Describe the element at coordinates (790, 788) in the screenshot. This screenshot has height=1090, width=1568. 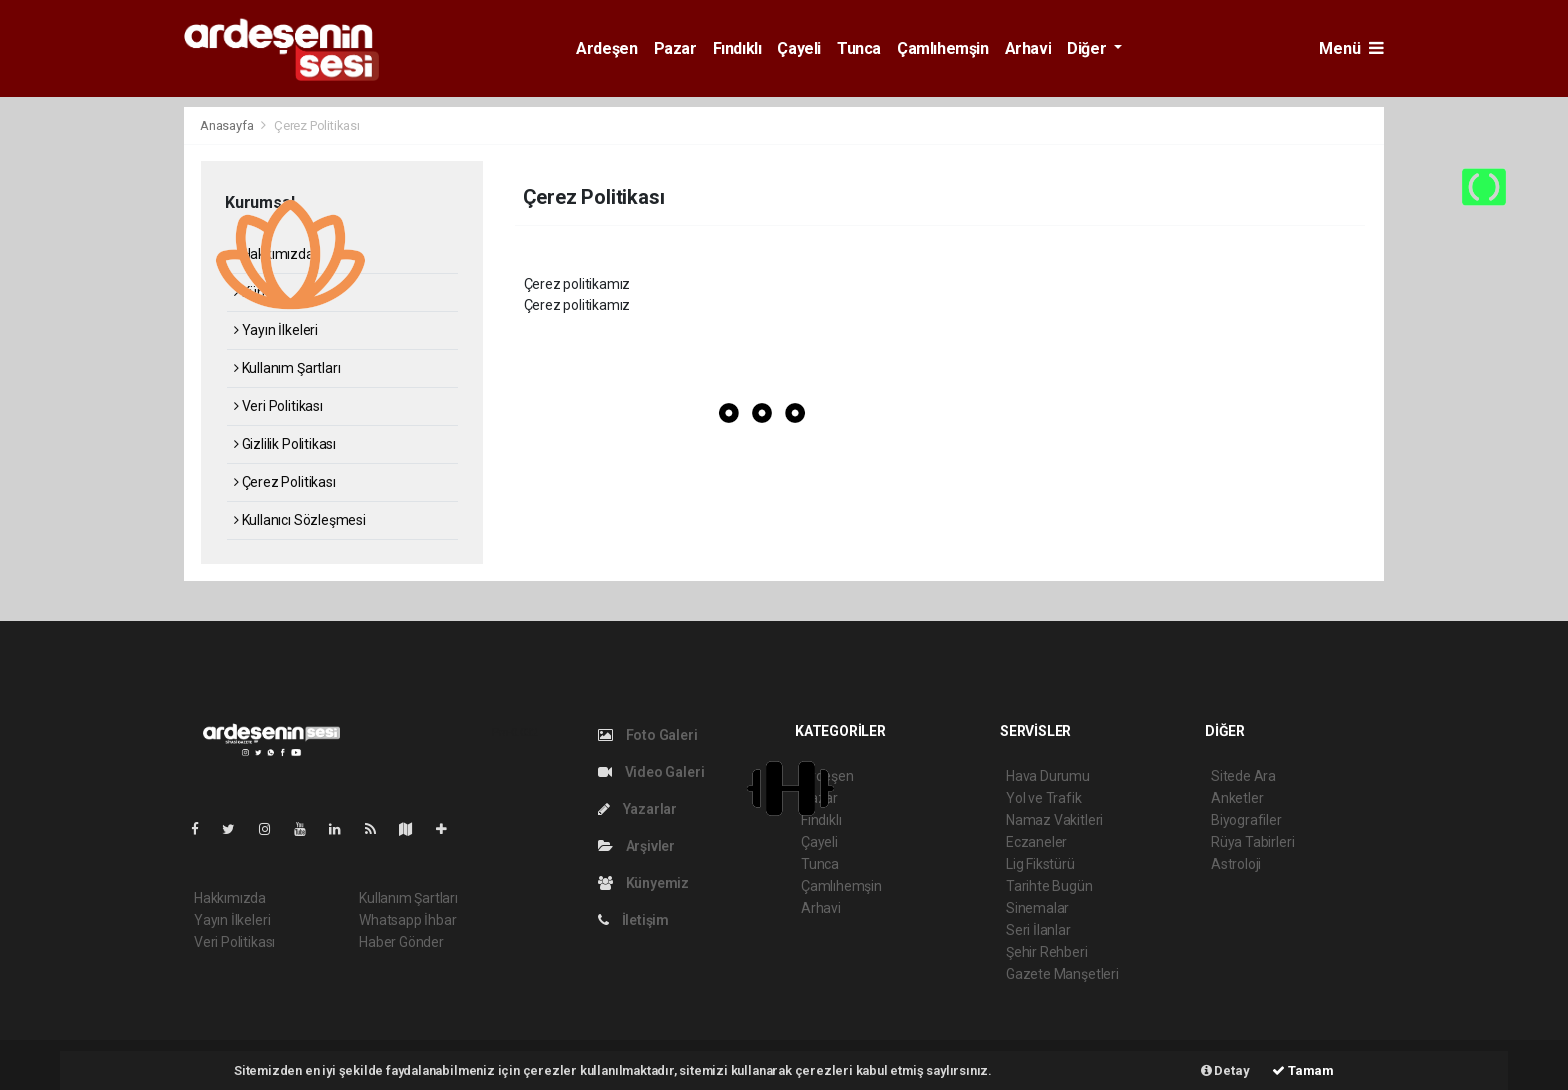
I see `access workout or fitness features` at that location.